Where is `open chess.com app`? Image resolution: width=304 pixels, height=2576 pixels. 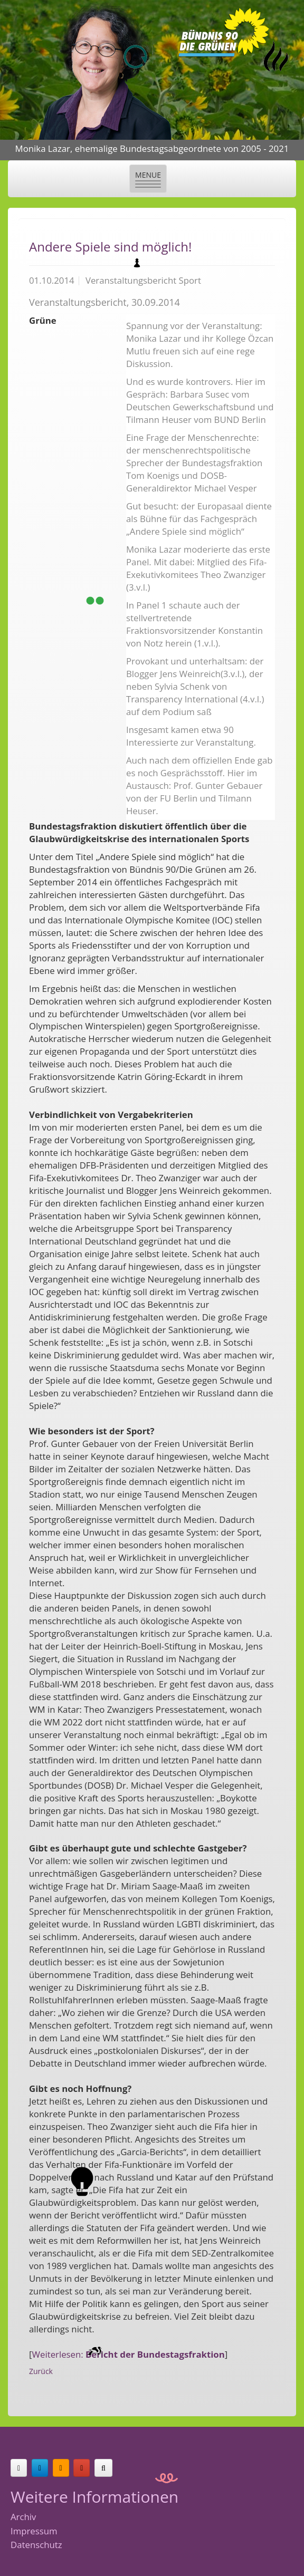 open chess.com app is located at coordinates (137, 263).